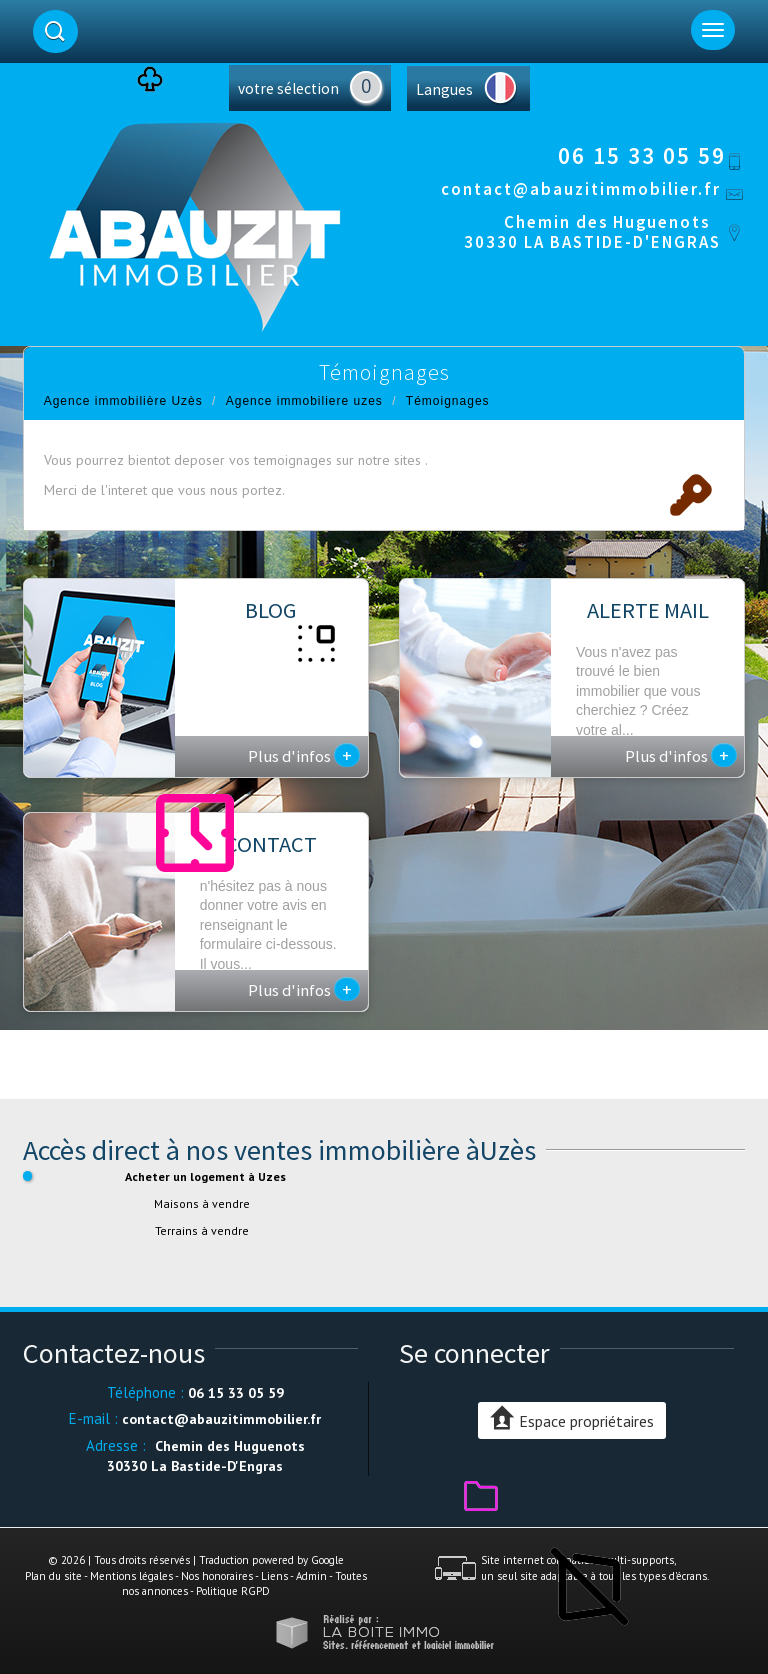  I want to click on align element to top-right corner, so click(316, 643).